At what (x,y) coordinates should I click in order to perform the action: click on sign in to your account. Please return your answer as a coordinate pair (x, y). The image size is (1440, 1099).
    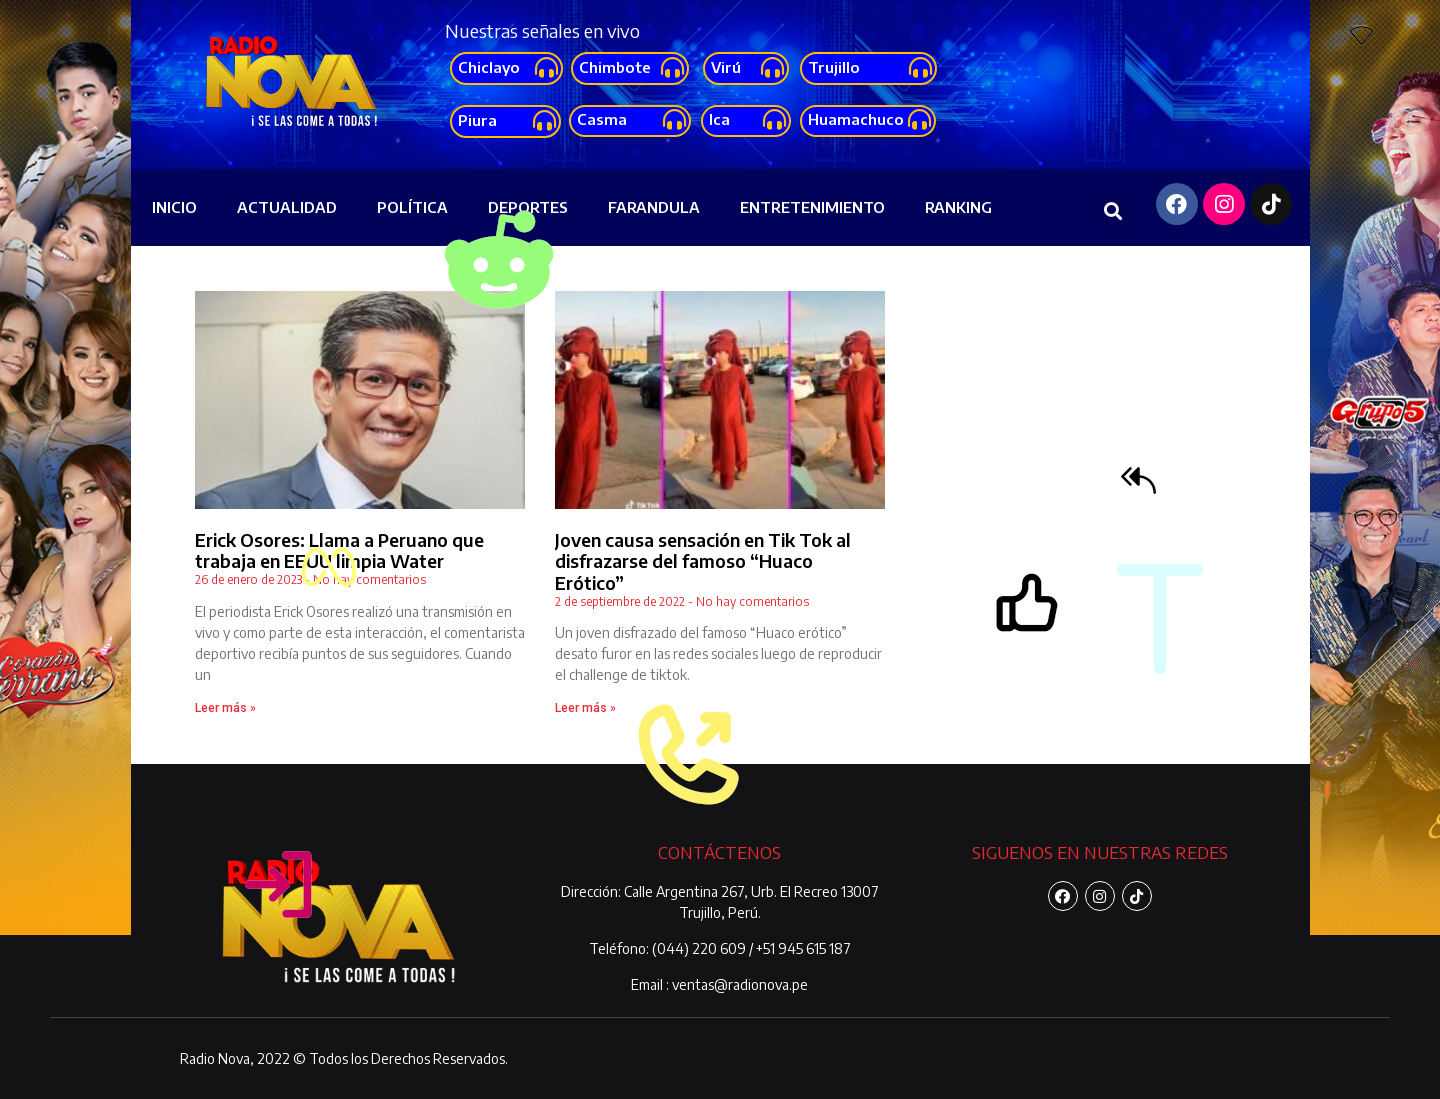
    Looking at the image, I should click on (283, 884).